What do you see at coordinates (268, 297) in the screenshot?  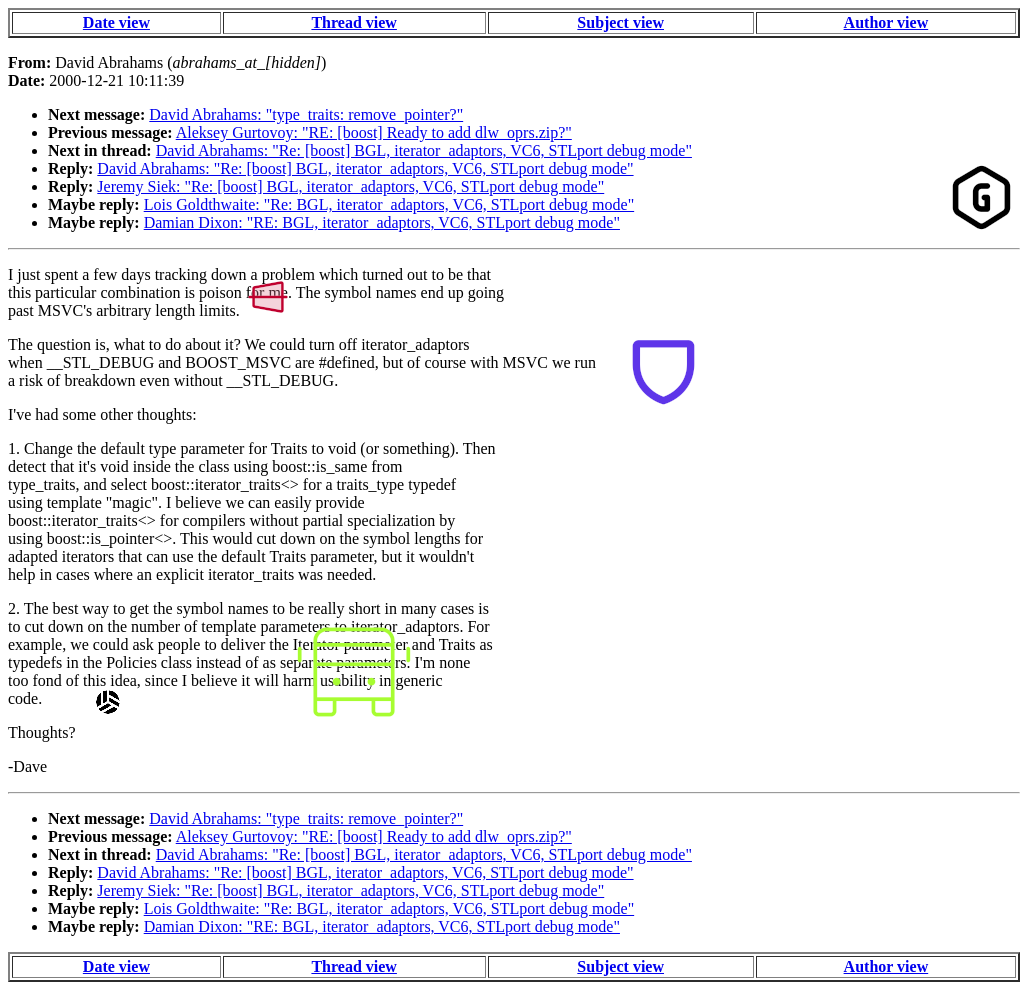 I see `adjust perspective or viewing angle` at bounding box center [268, 297].